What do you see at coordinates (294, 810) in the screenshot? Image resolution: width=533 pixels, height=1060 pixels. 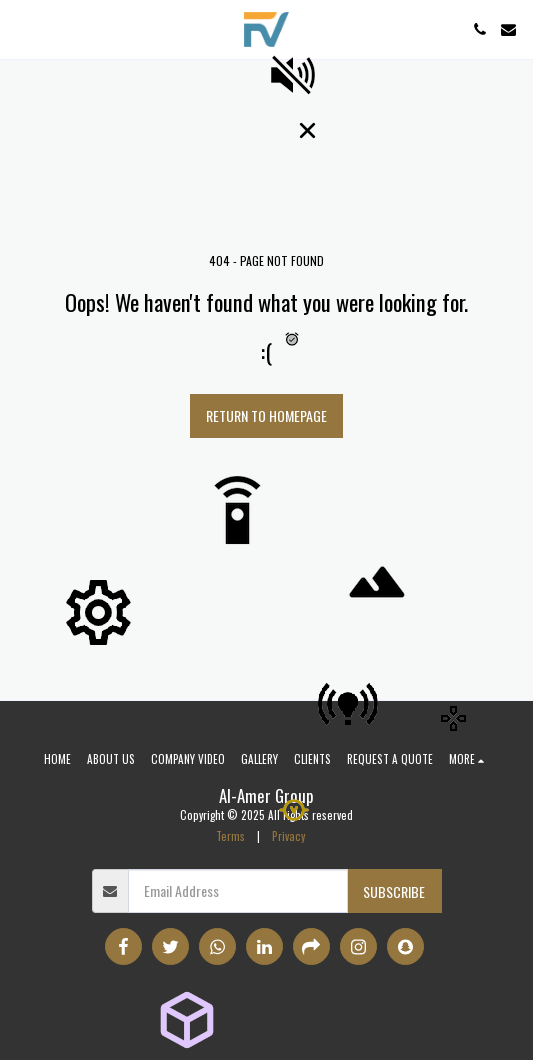 I see `voltmeter component in a circuit diagram` at bounding box center [294, 810].